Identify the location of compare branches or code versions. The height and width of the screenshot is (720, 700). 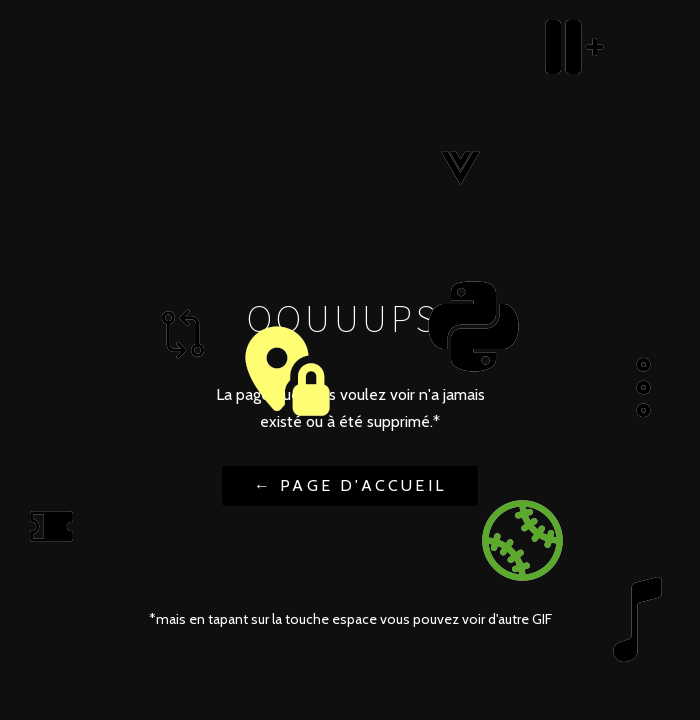
(183, 334).